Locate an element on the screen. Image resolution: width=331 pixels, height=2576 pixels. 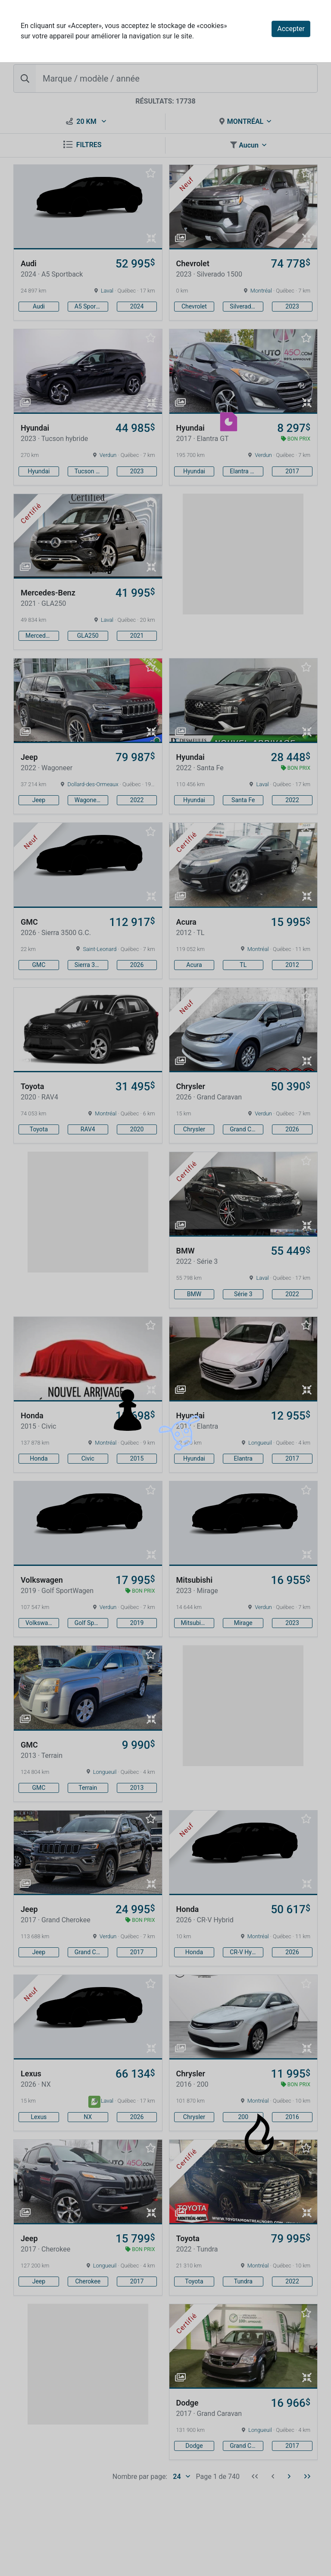
open vyond animation software is located at coordinates (100, 570).